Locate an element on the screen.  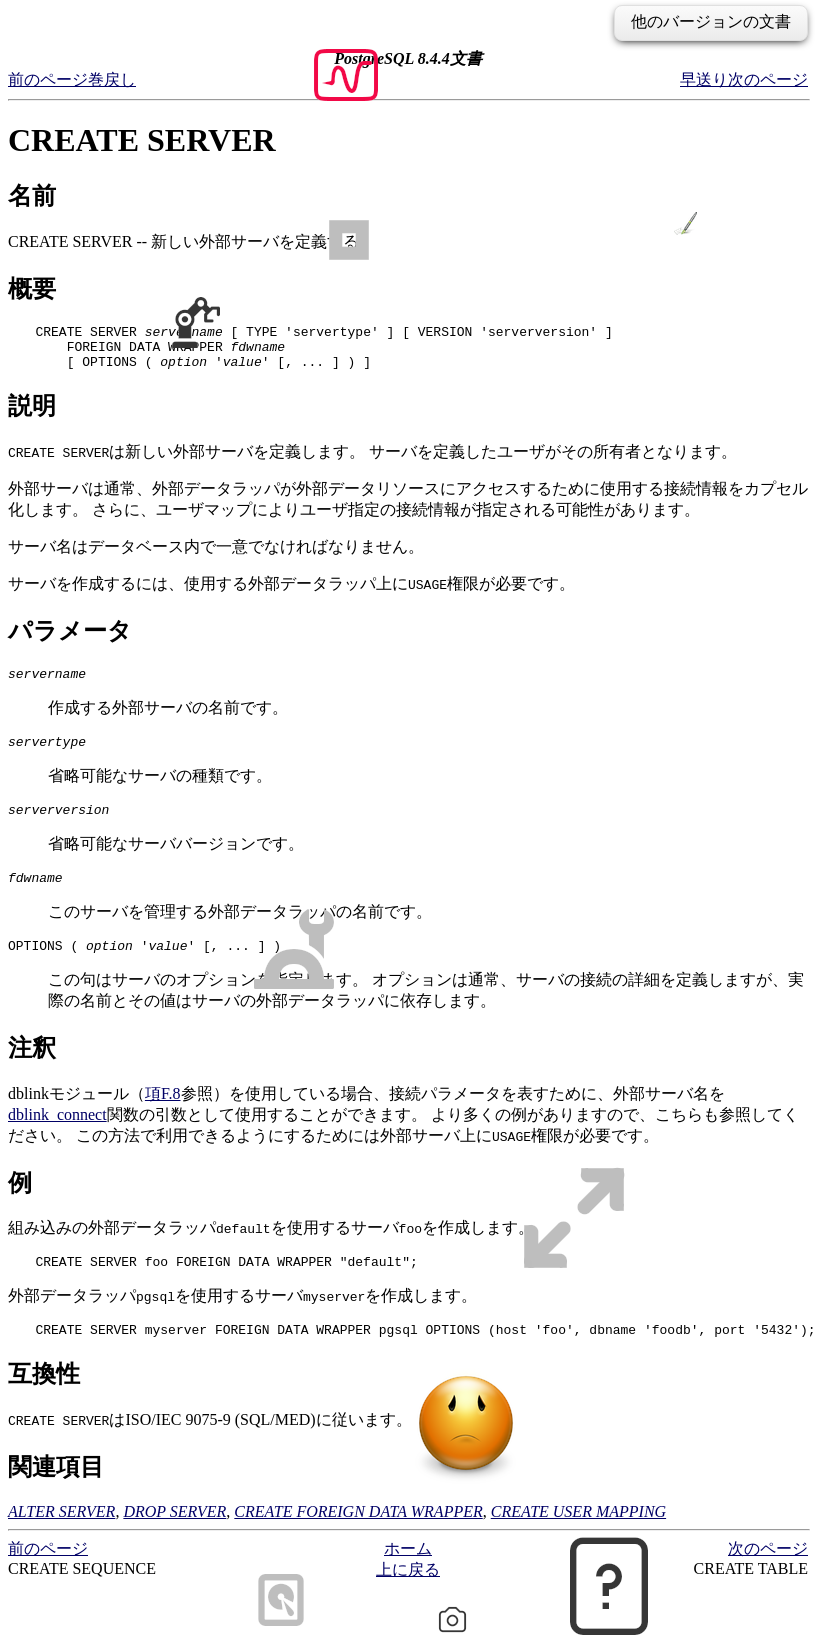
view system resource usage and performance metrics is located at coordinates (346, 73).